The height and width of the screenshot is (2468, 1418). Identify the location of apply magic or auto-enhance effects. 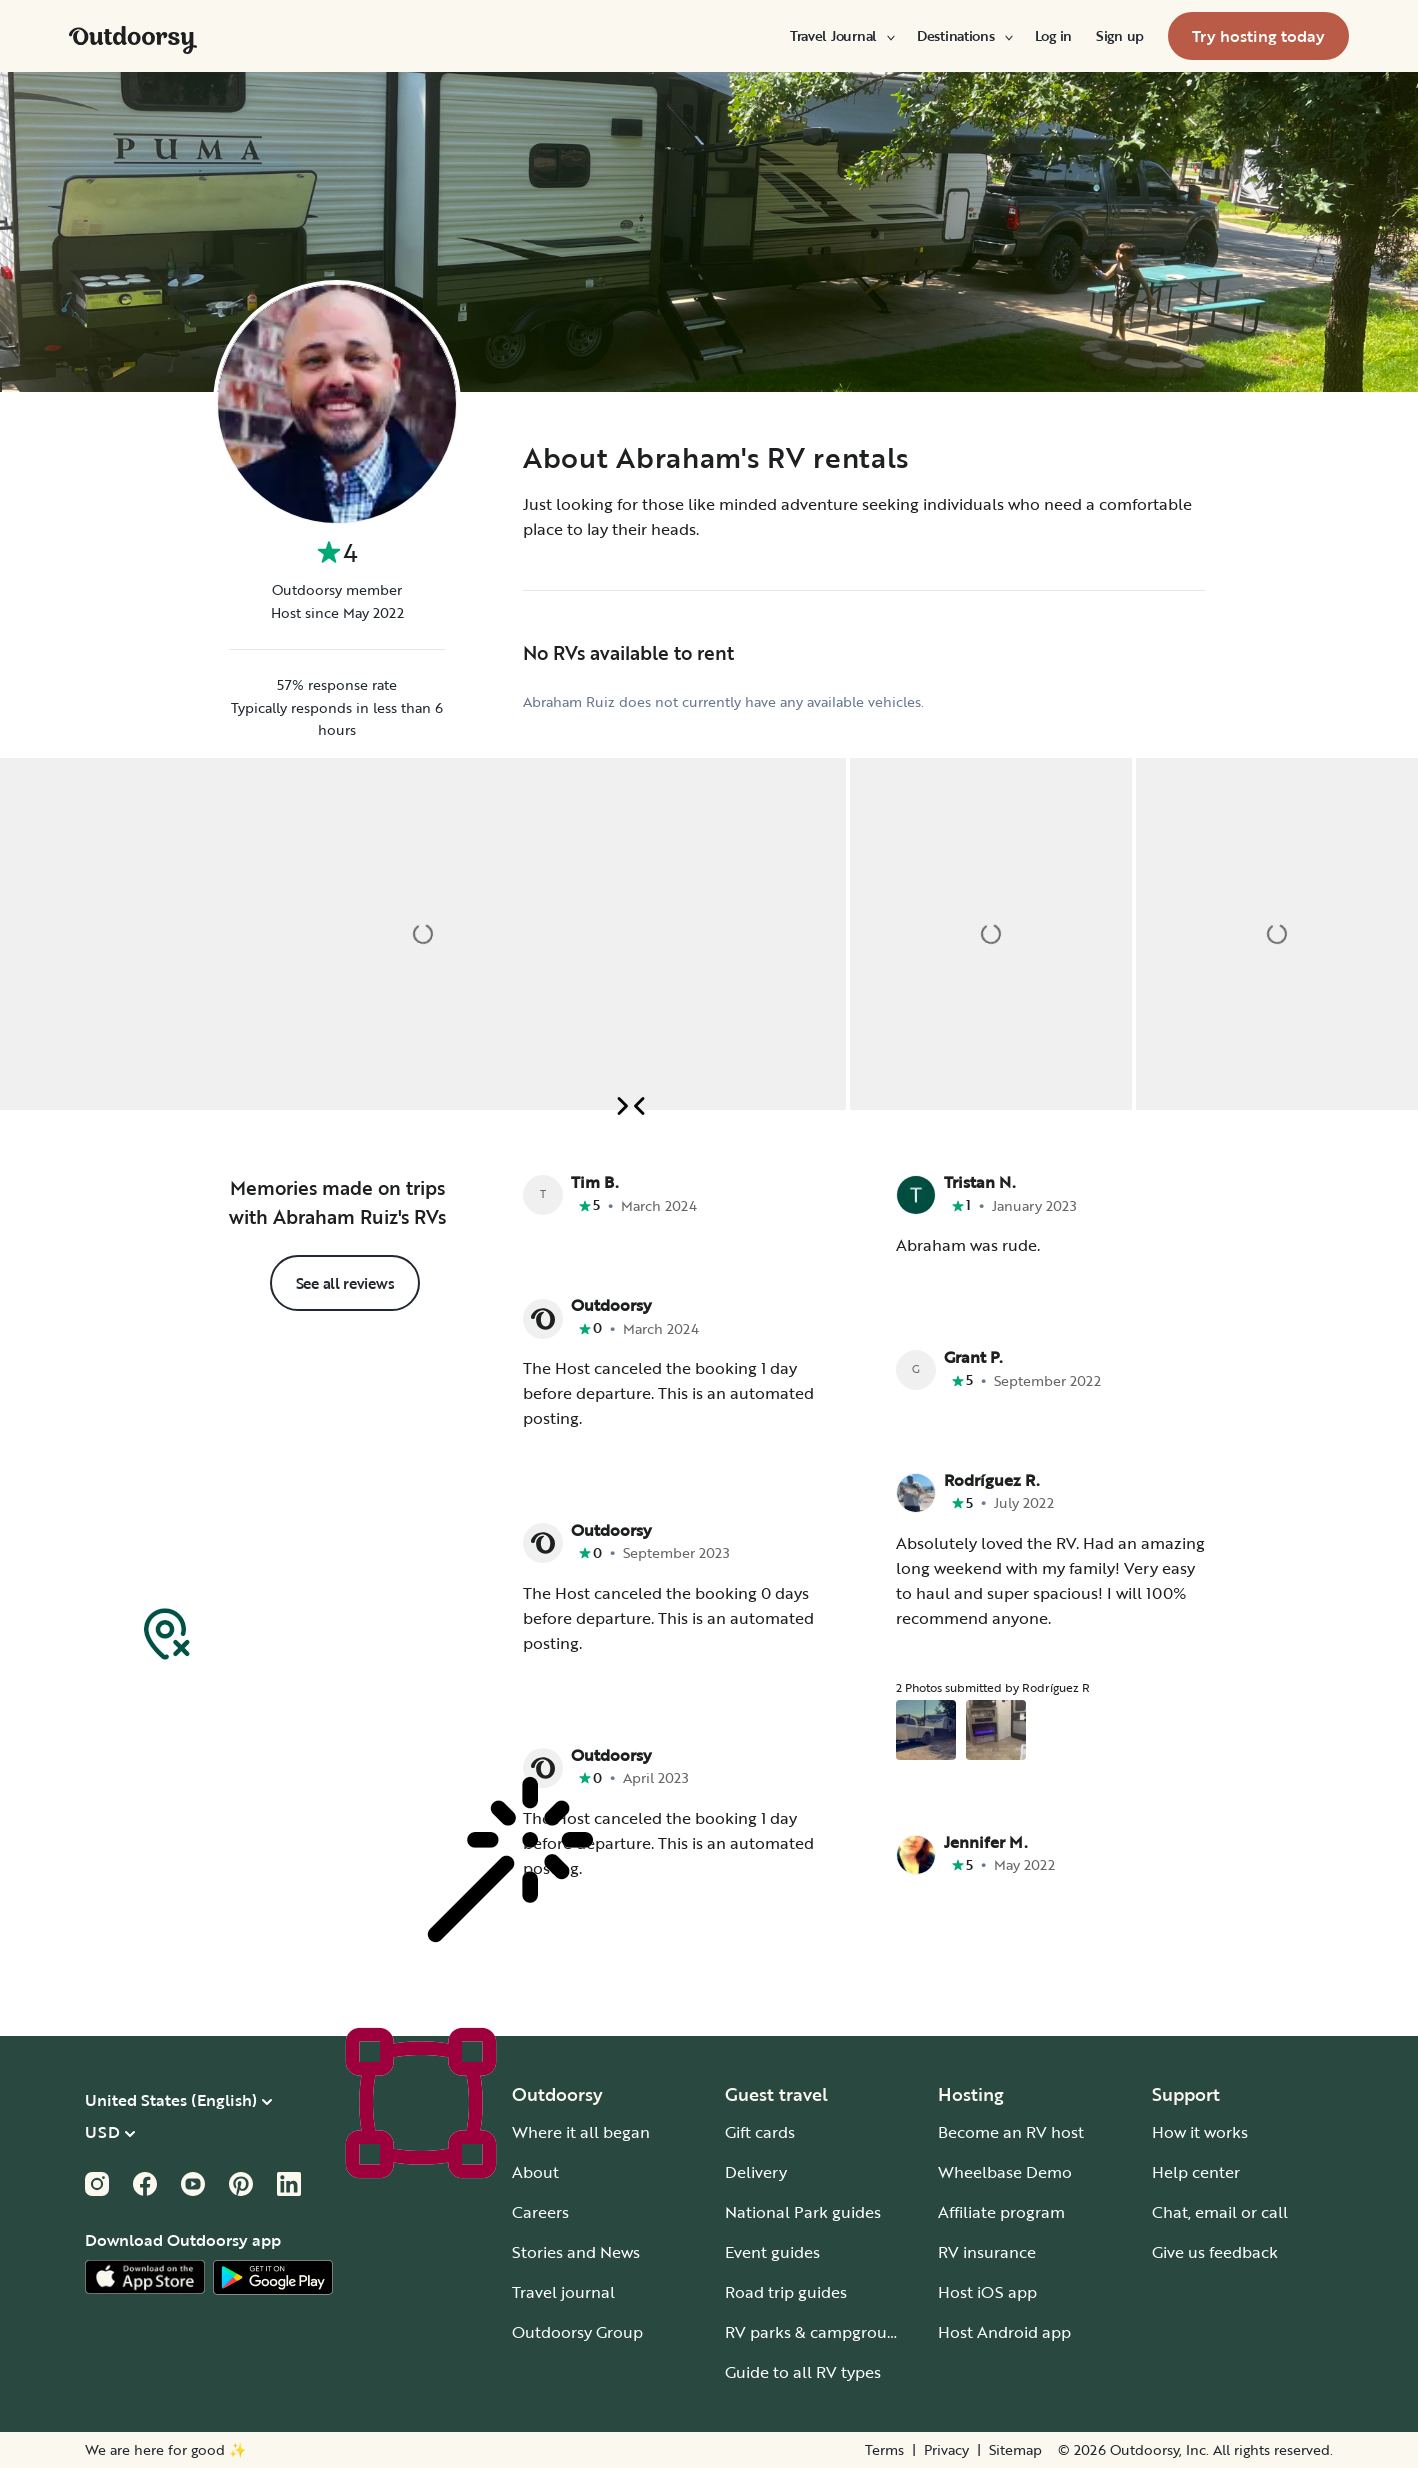
(506, 1863).